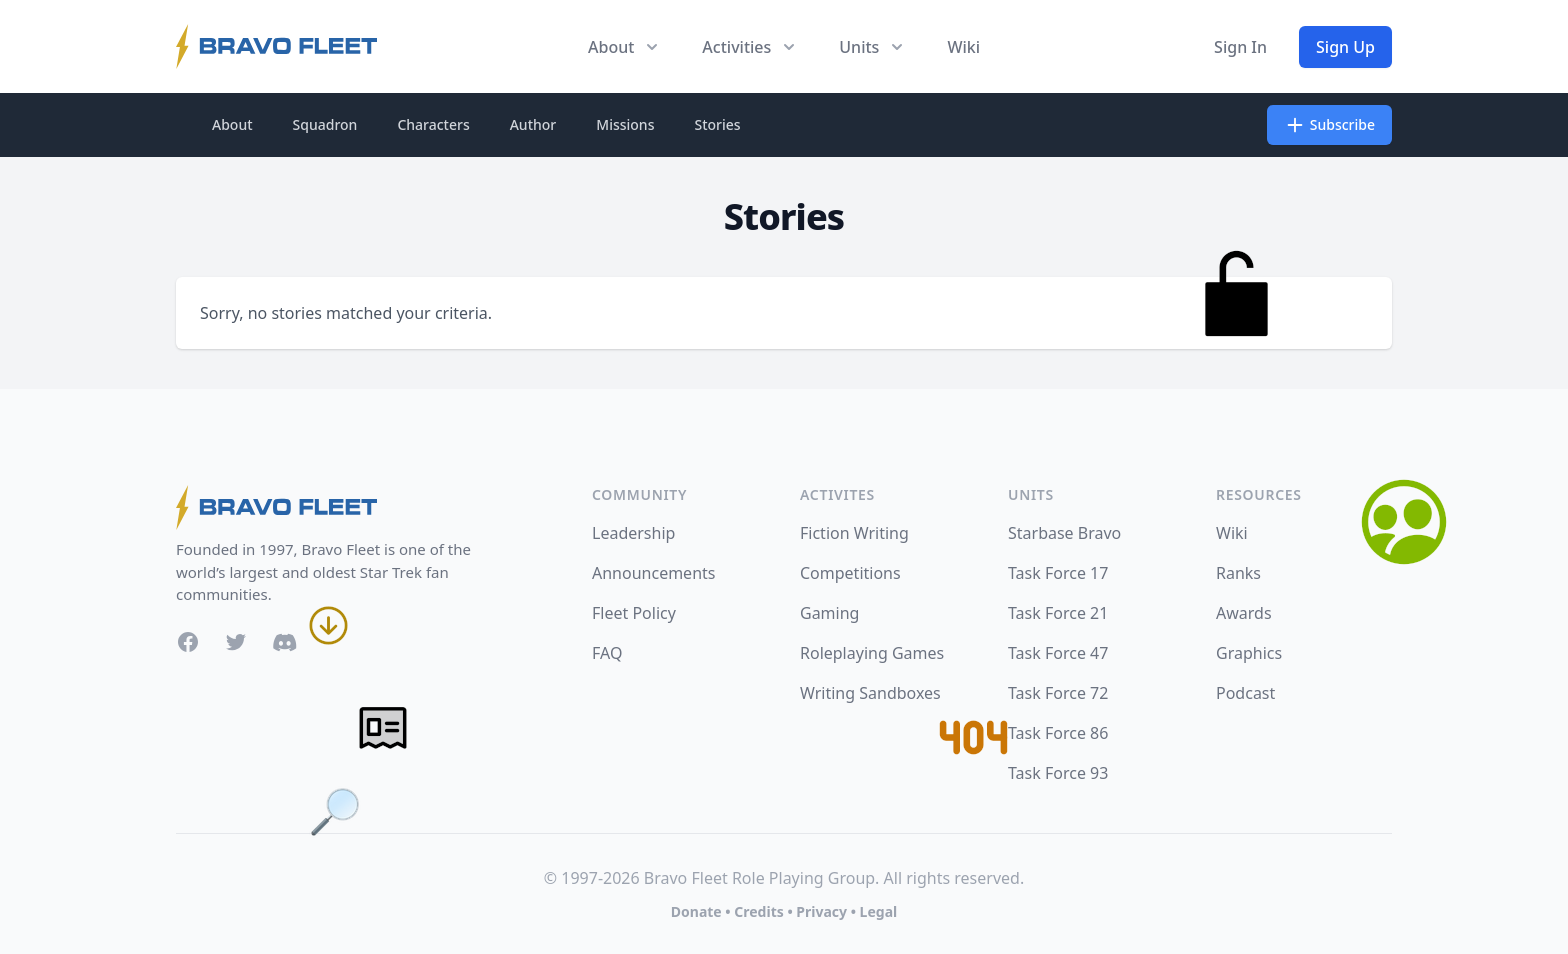 The image size is (1568, 954). Describe the element at coordinates (1236, 293) in the screenshot. I see `unlocked or unsecured state` at that location.